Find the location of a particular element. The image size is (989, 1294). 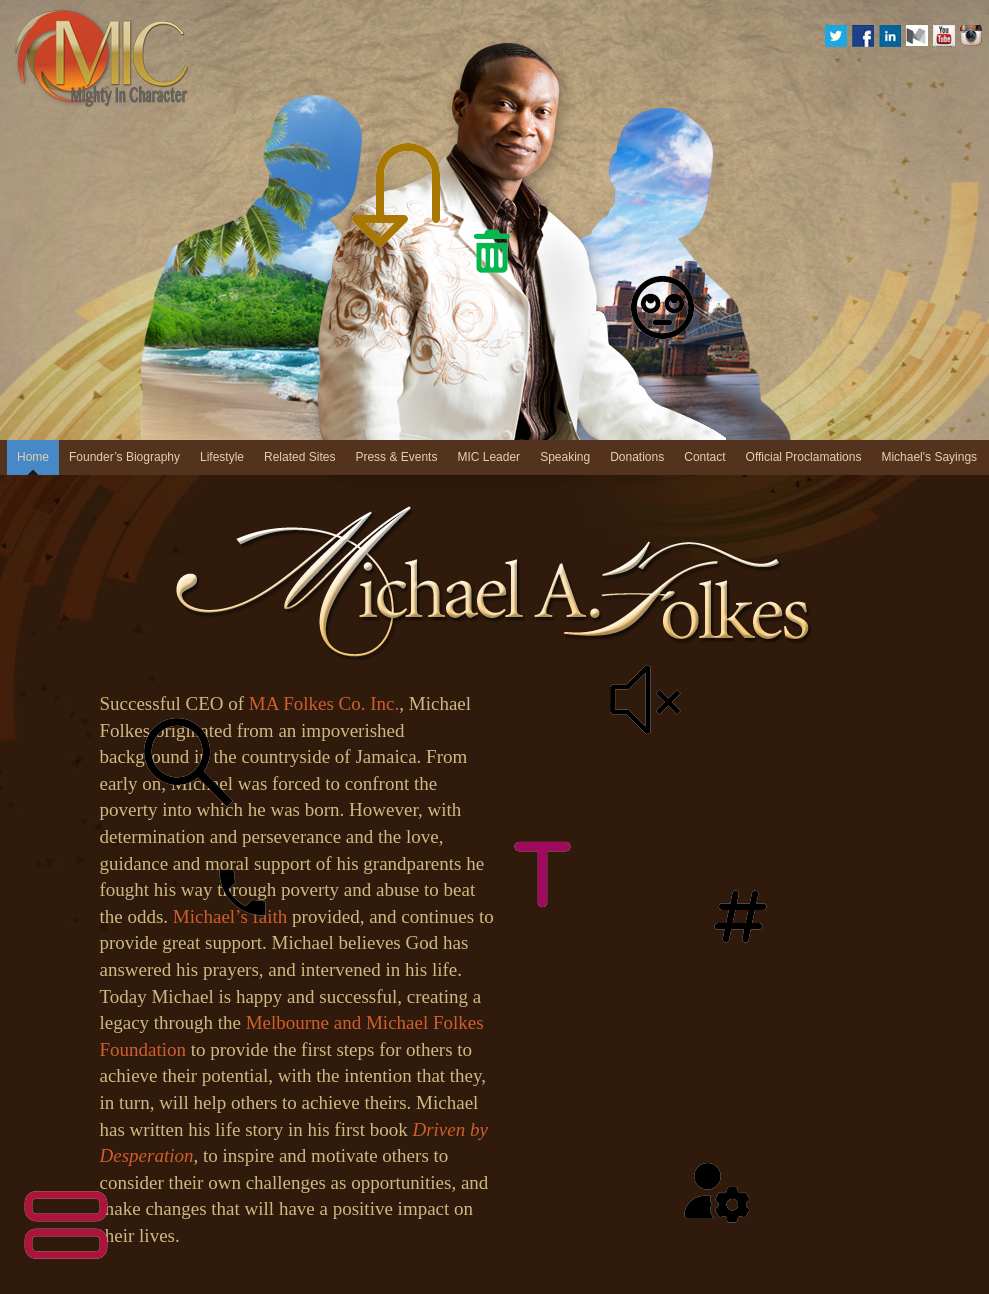

sistrix SEO tool logo is located at coordinates (188, 762).